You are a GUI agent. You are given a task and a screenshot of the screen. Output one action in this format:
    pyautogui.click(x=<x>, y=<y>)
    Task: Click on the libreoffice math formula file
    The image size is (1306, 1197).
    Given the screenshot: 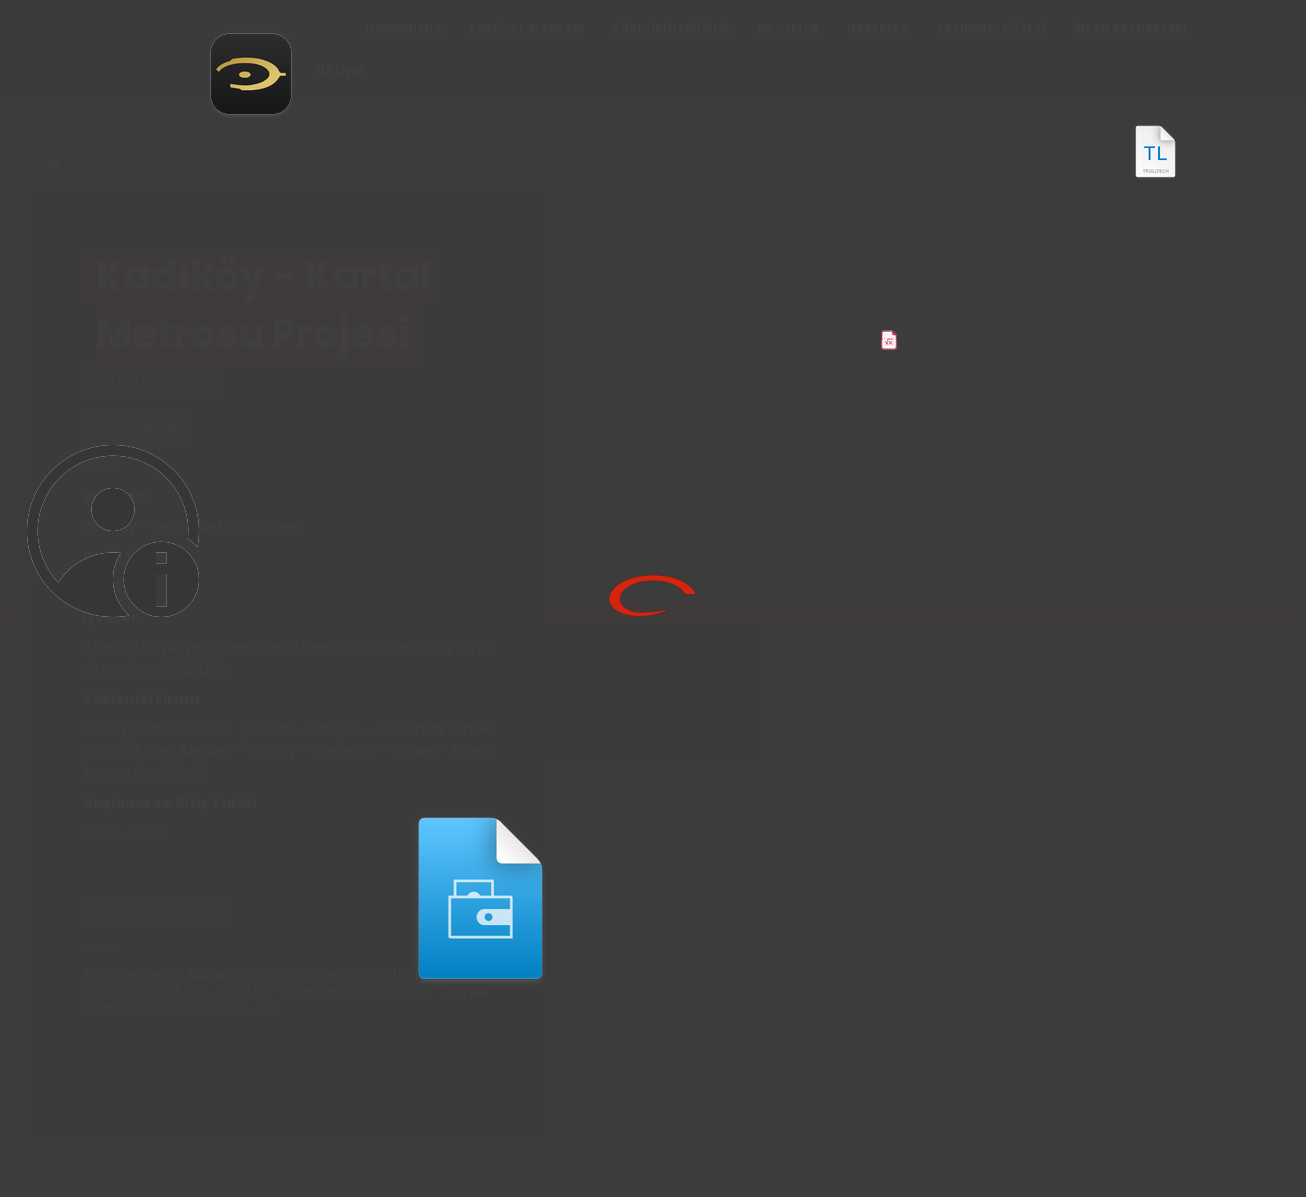 What is the action you would take?
    pyautogui.click(x=889, y=340)
    